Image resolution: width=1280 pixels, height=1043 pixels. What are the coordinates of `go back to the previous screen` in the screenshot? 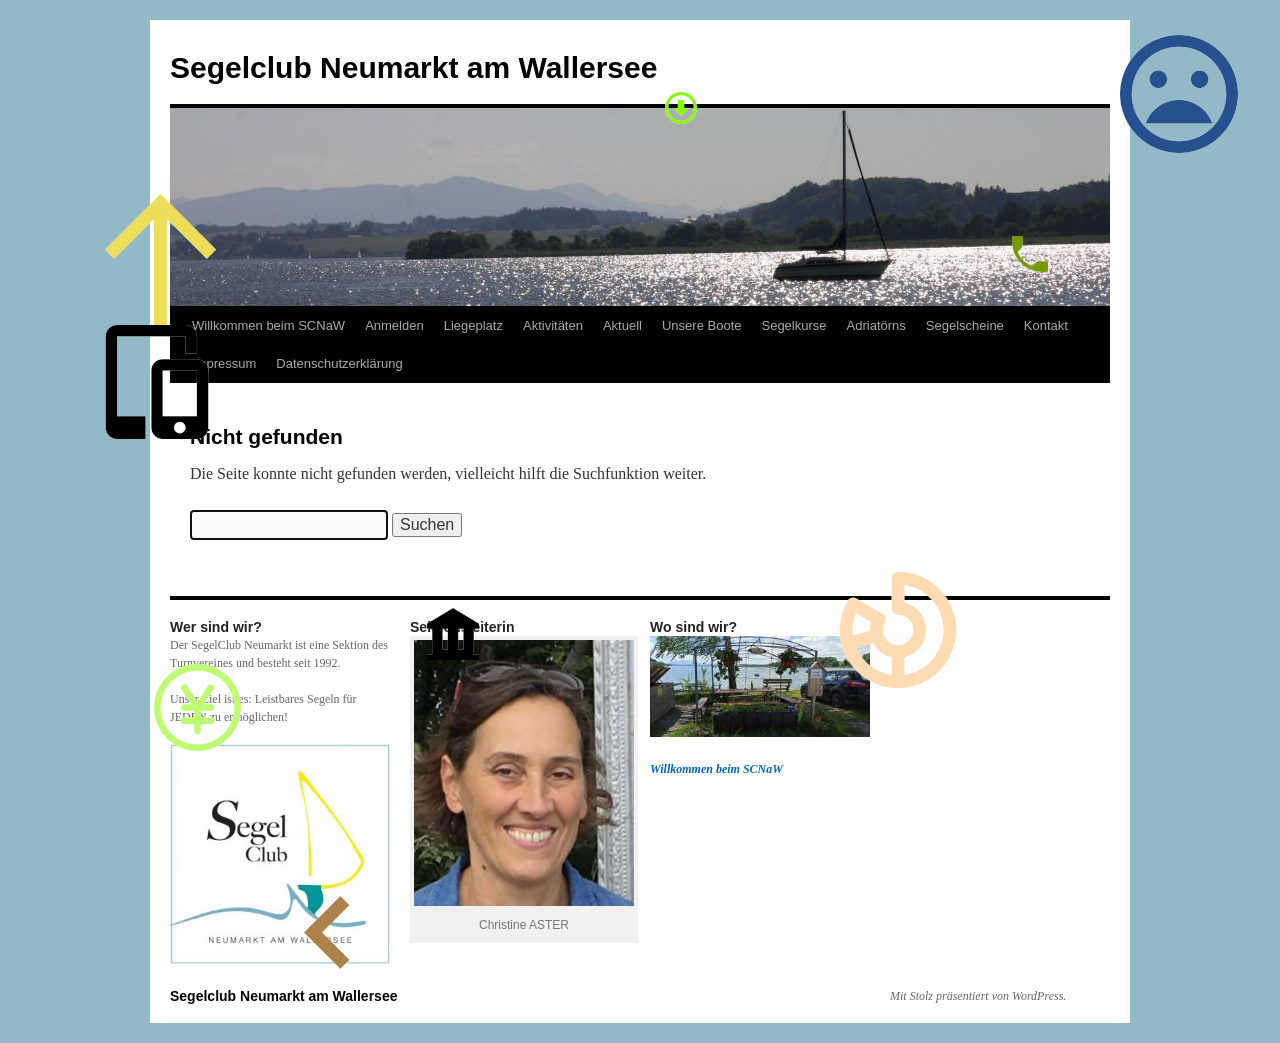 It's located at (327, 932).